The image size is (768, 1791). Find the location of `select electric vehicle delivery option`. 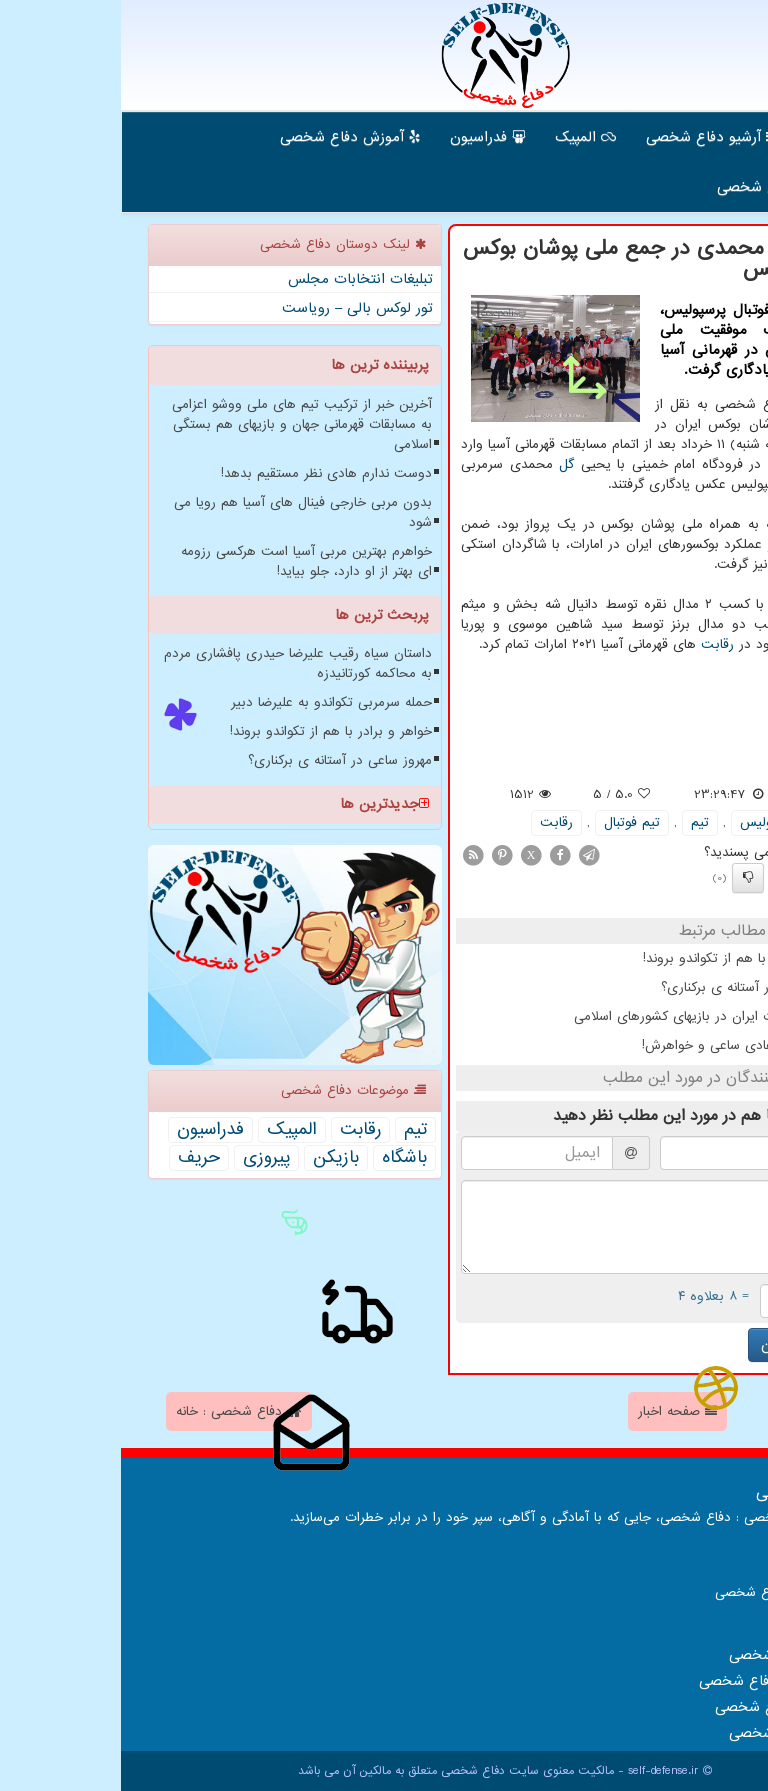

select electric vehicle delivery option is located at coordinates (357, 1311).